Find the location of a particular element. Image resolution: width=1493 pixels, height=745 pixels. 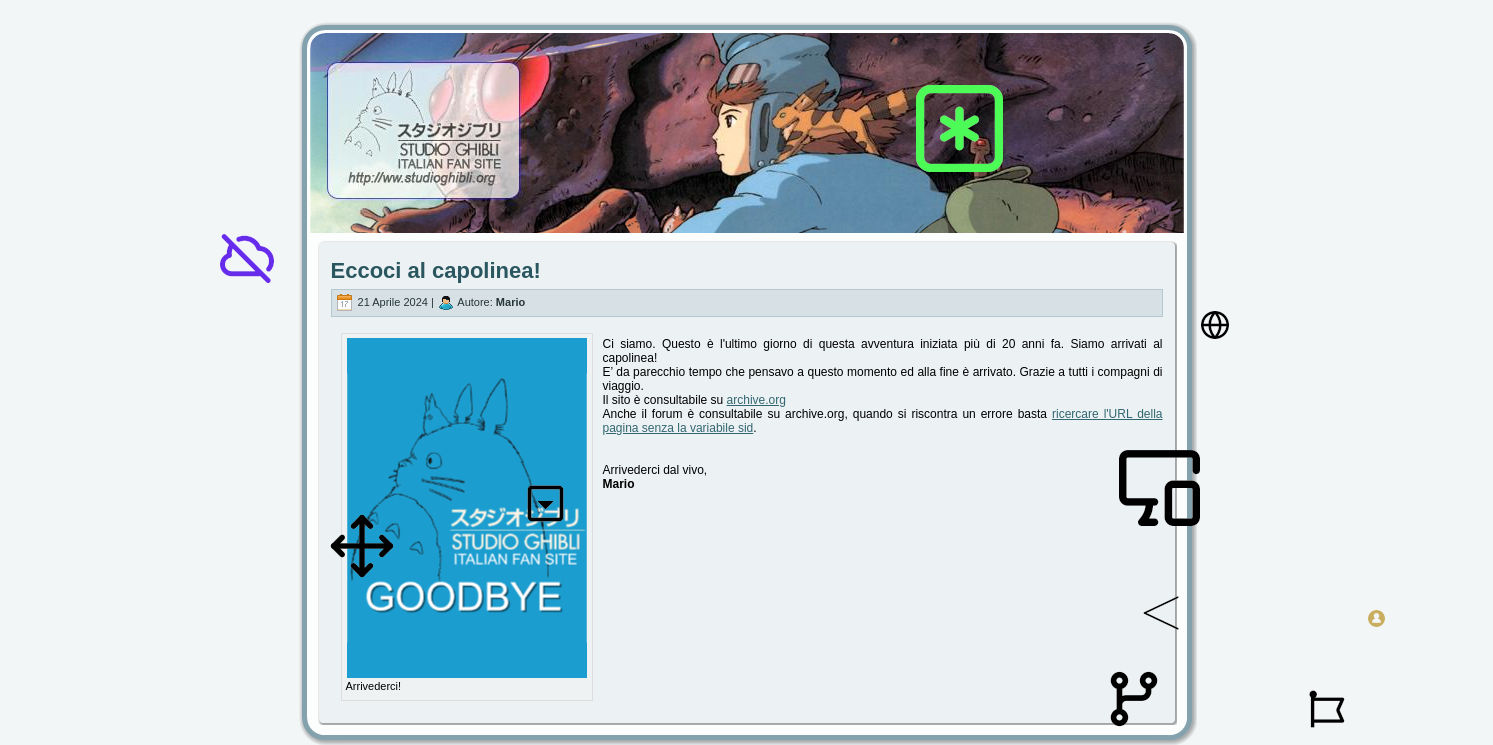

move or reposition an element is located at coordinates (362, 546).